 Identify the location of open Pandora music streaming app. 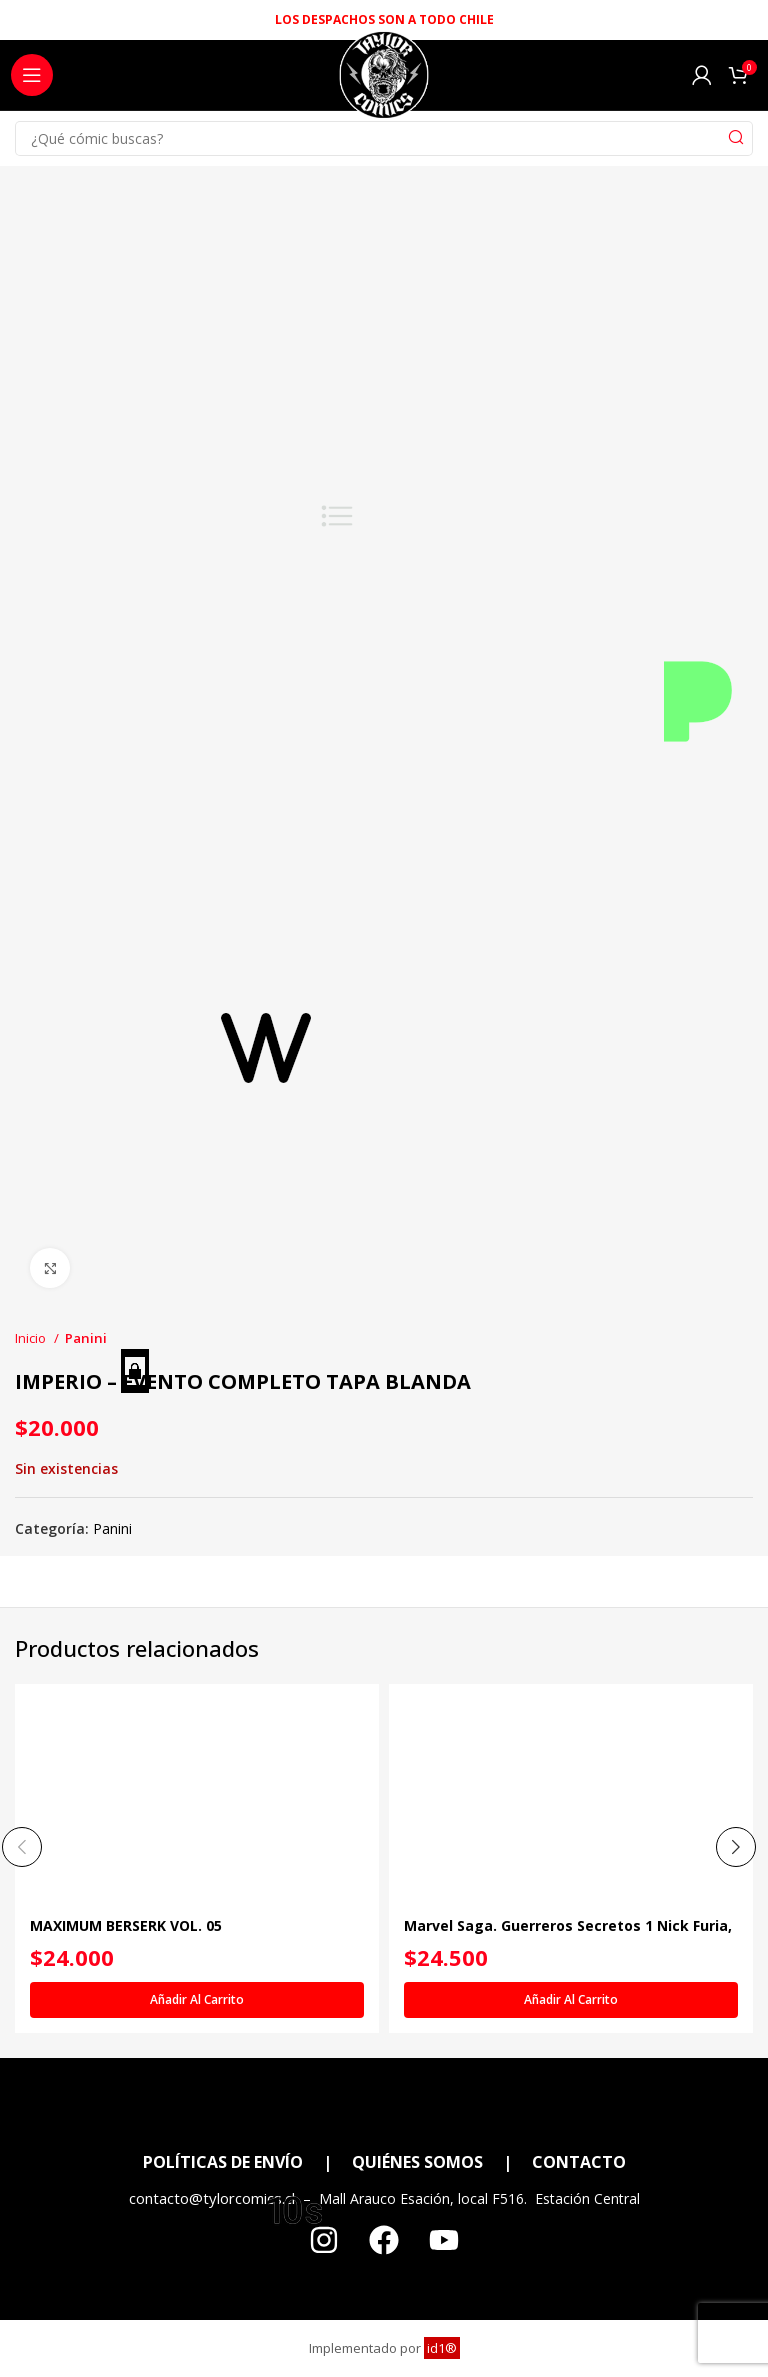
(698, 701).